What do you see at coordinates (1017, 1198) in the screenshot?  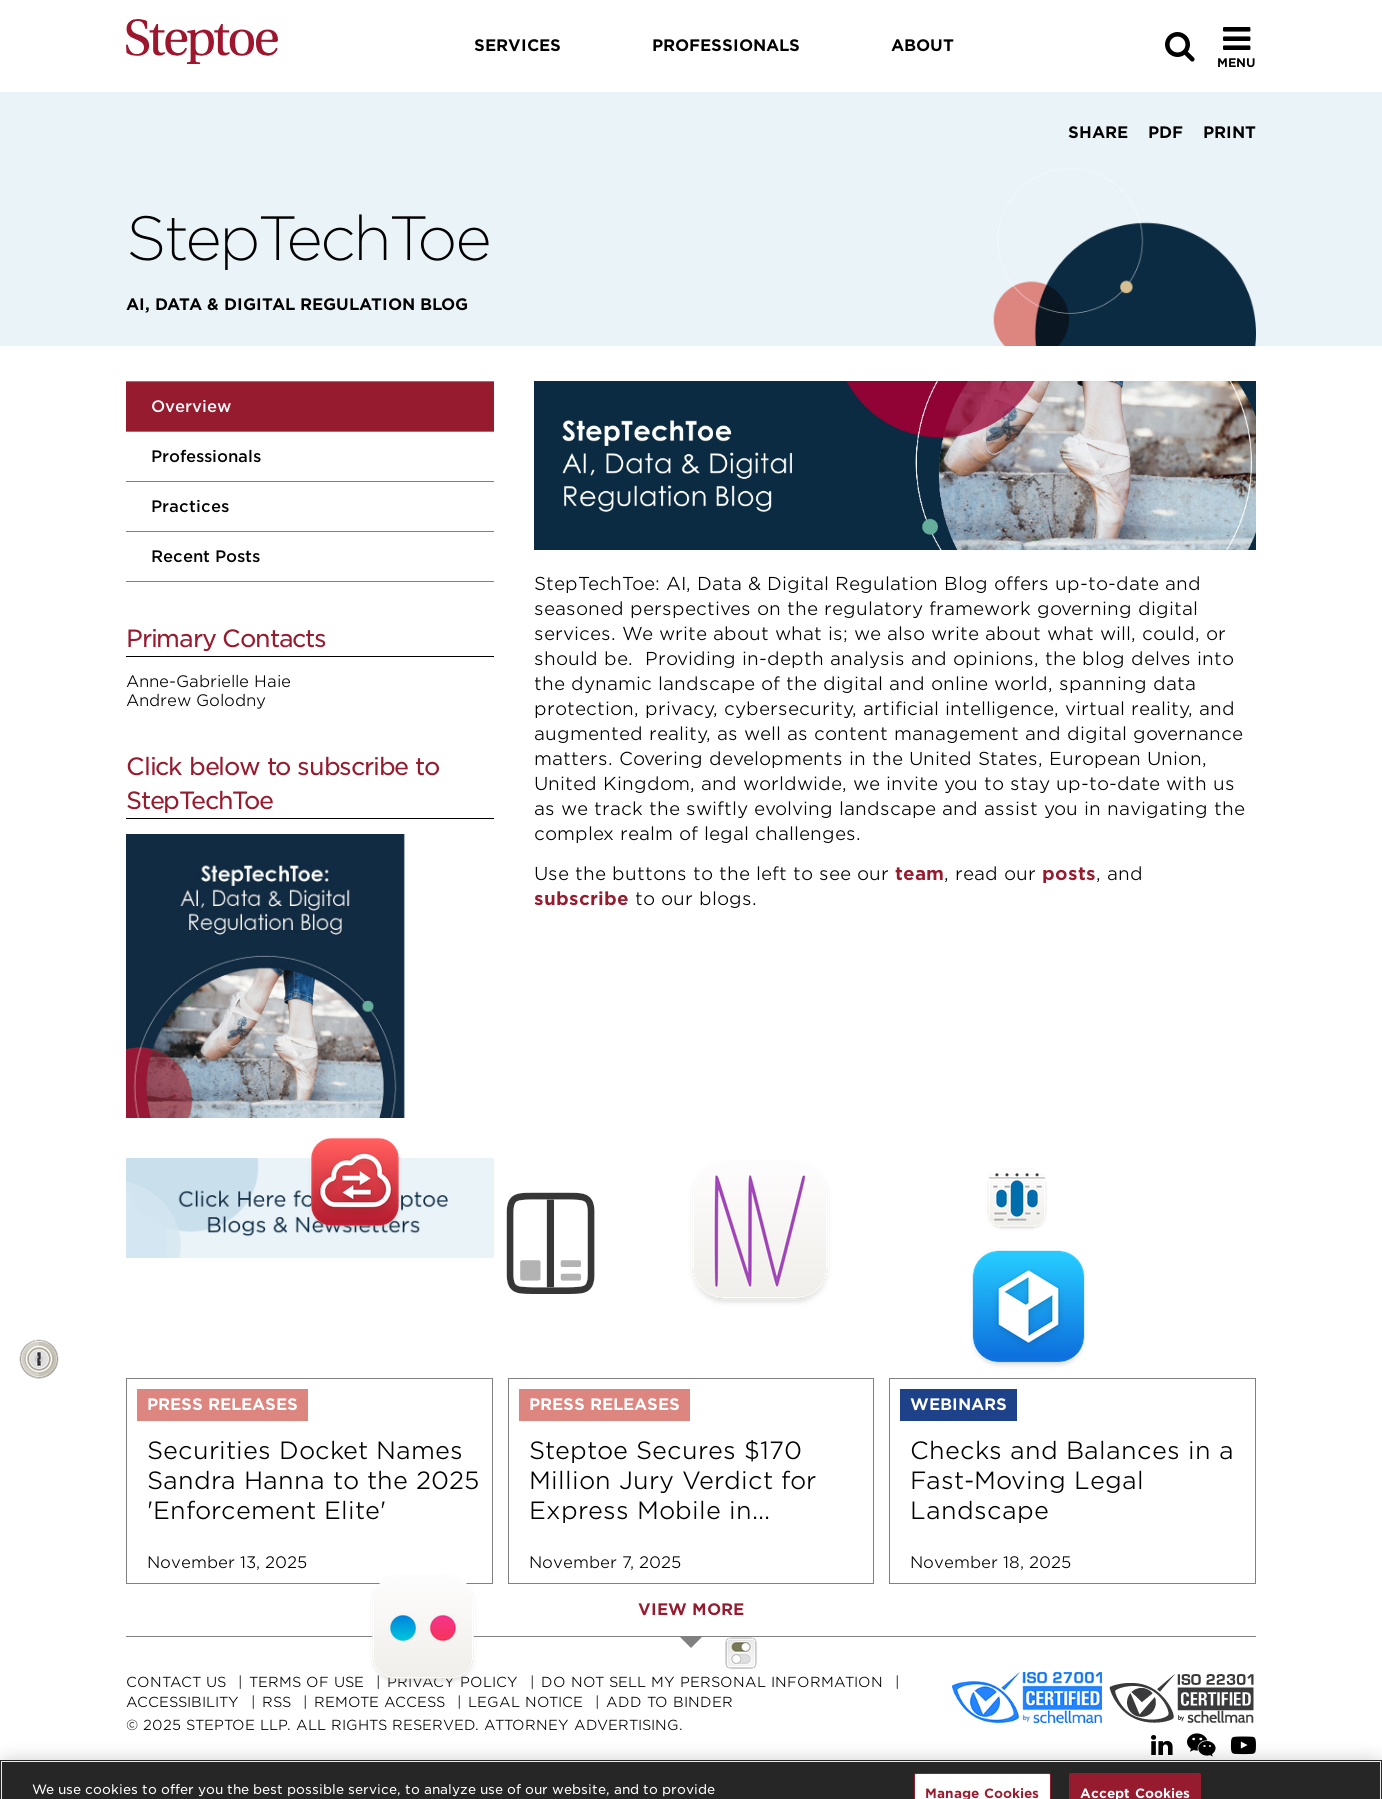 I see `open speech note app for voice transcription` at bounding box center [1017, 1198].